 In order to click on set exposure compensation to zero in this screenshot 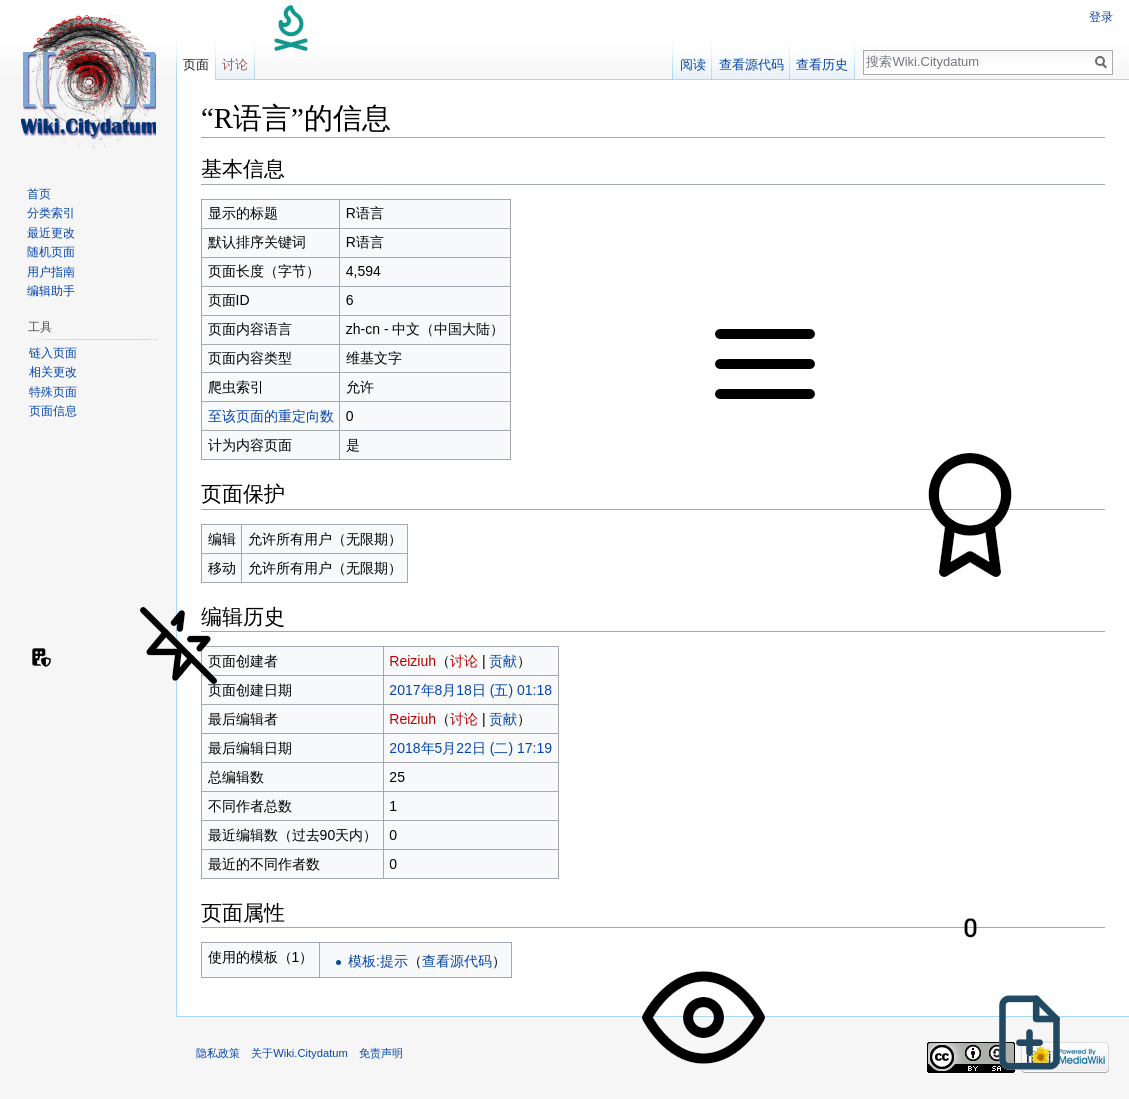, I will do `click(970, 928)`.